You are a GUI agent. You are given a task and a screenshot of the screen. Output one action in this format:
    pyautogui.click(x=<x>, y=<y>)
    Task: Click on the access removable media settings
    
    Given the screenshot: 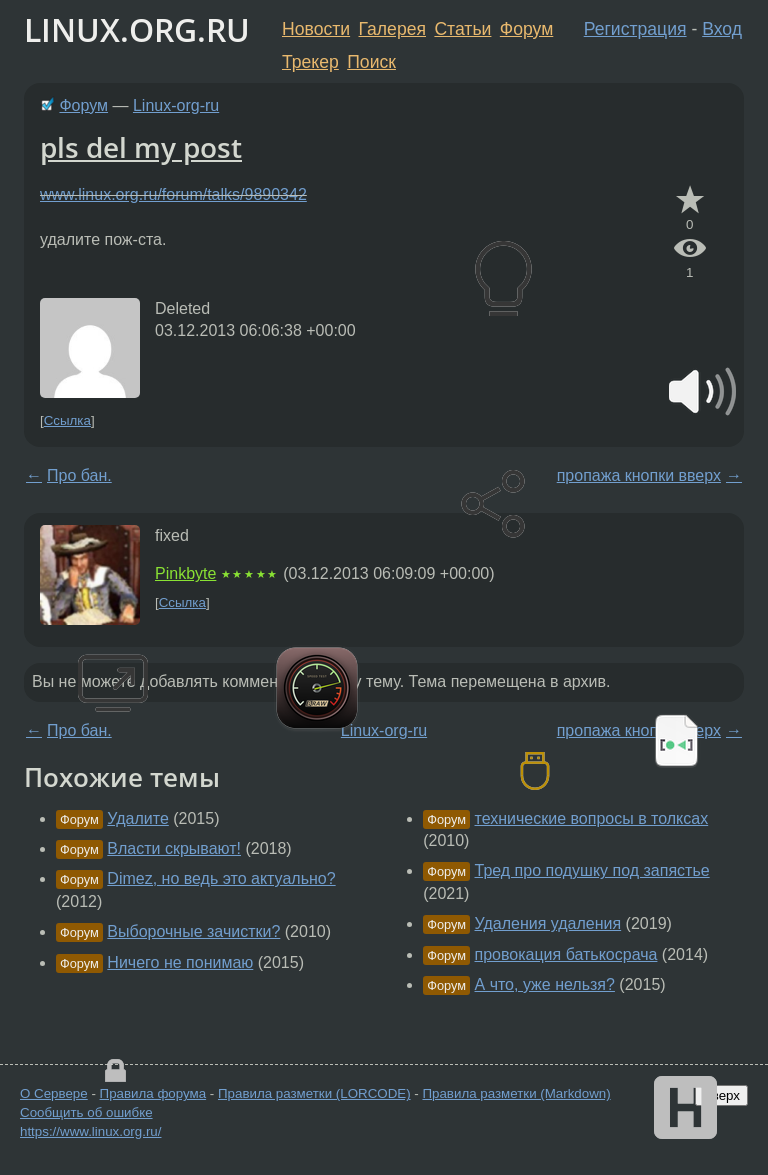 What is the action you would take?
    pyautogui.click(x=535, y=771)
    